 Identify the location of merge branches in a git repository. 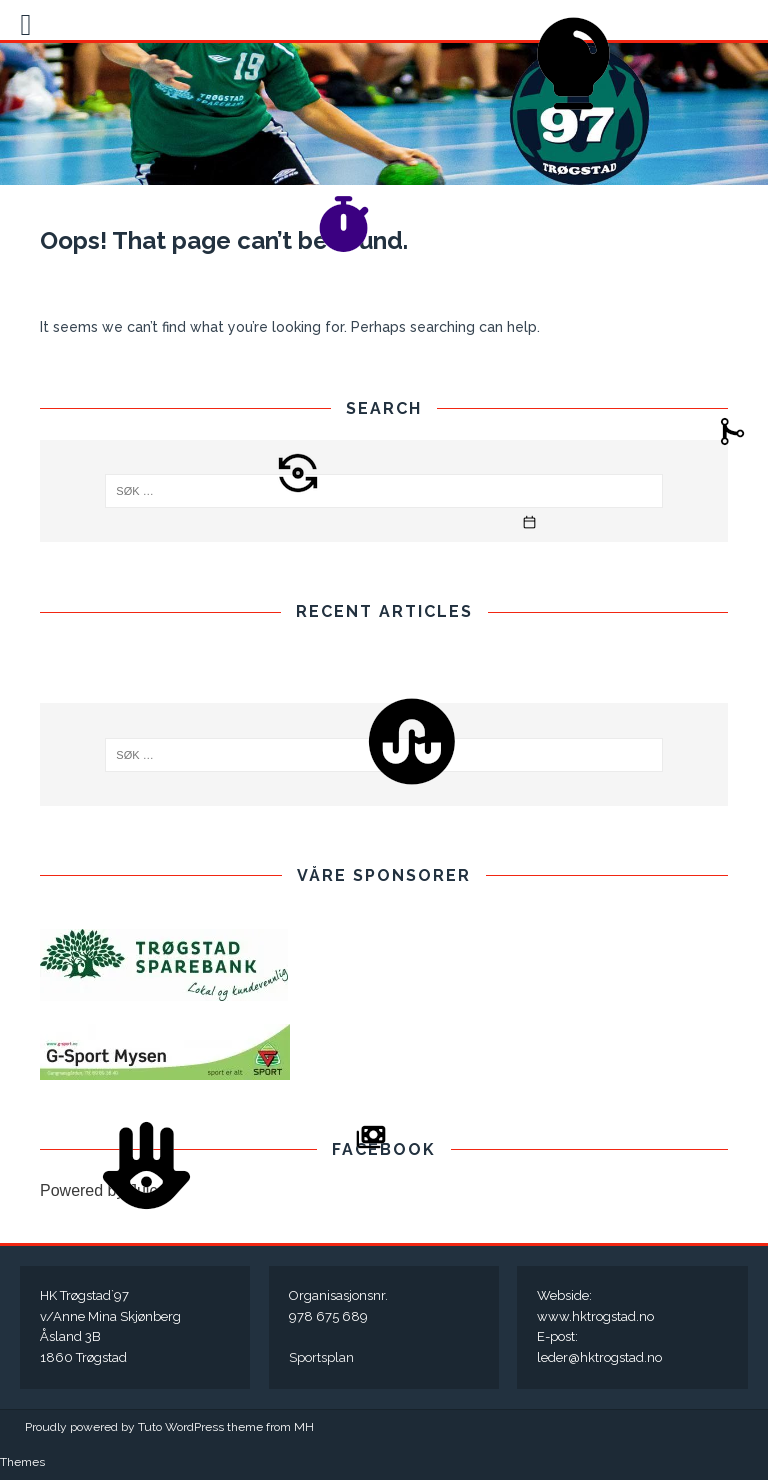
(732, 431).